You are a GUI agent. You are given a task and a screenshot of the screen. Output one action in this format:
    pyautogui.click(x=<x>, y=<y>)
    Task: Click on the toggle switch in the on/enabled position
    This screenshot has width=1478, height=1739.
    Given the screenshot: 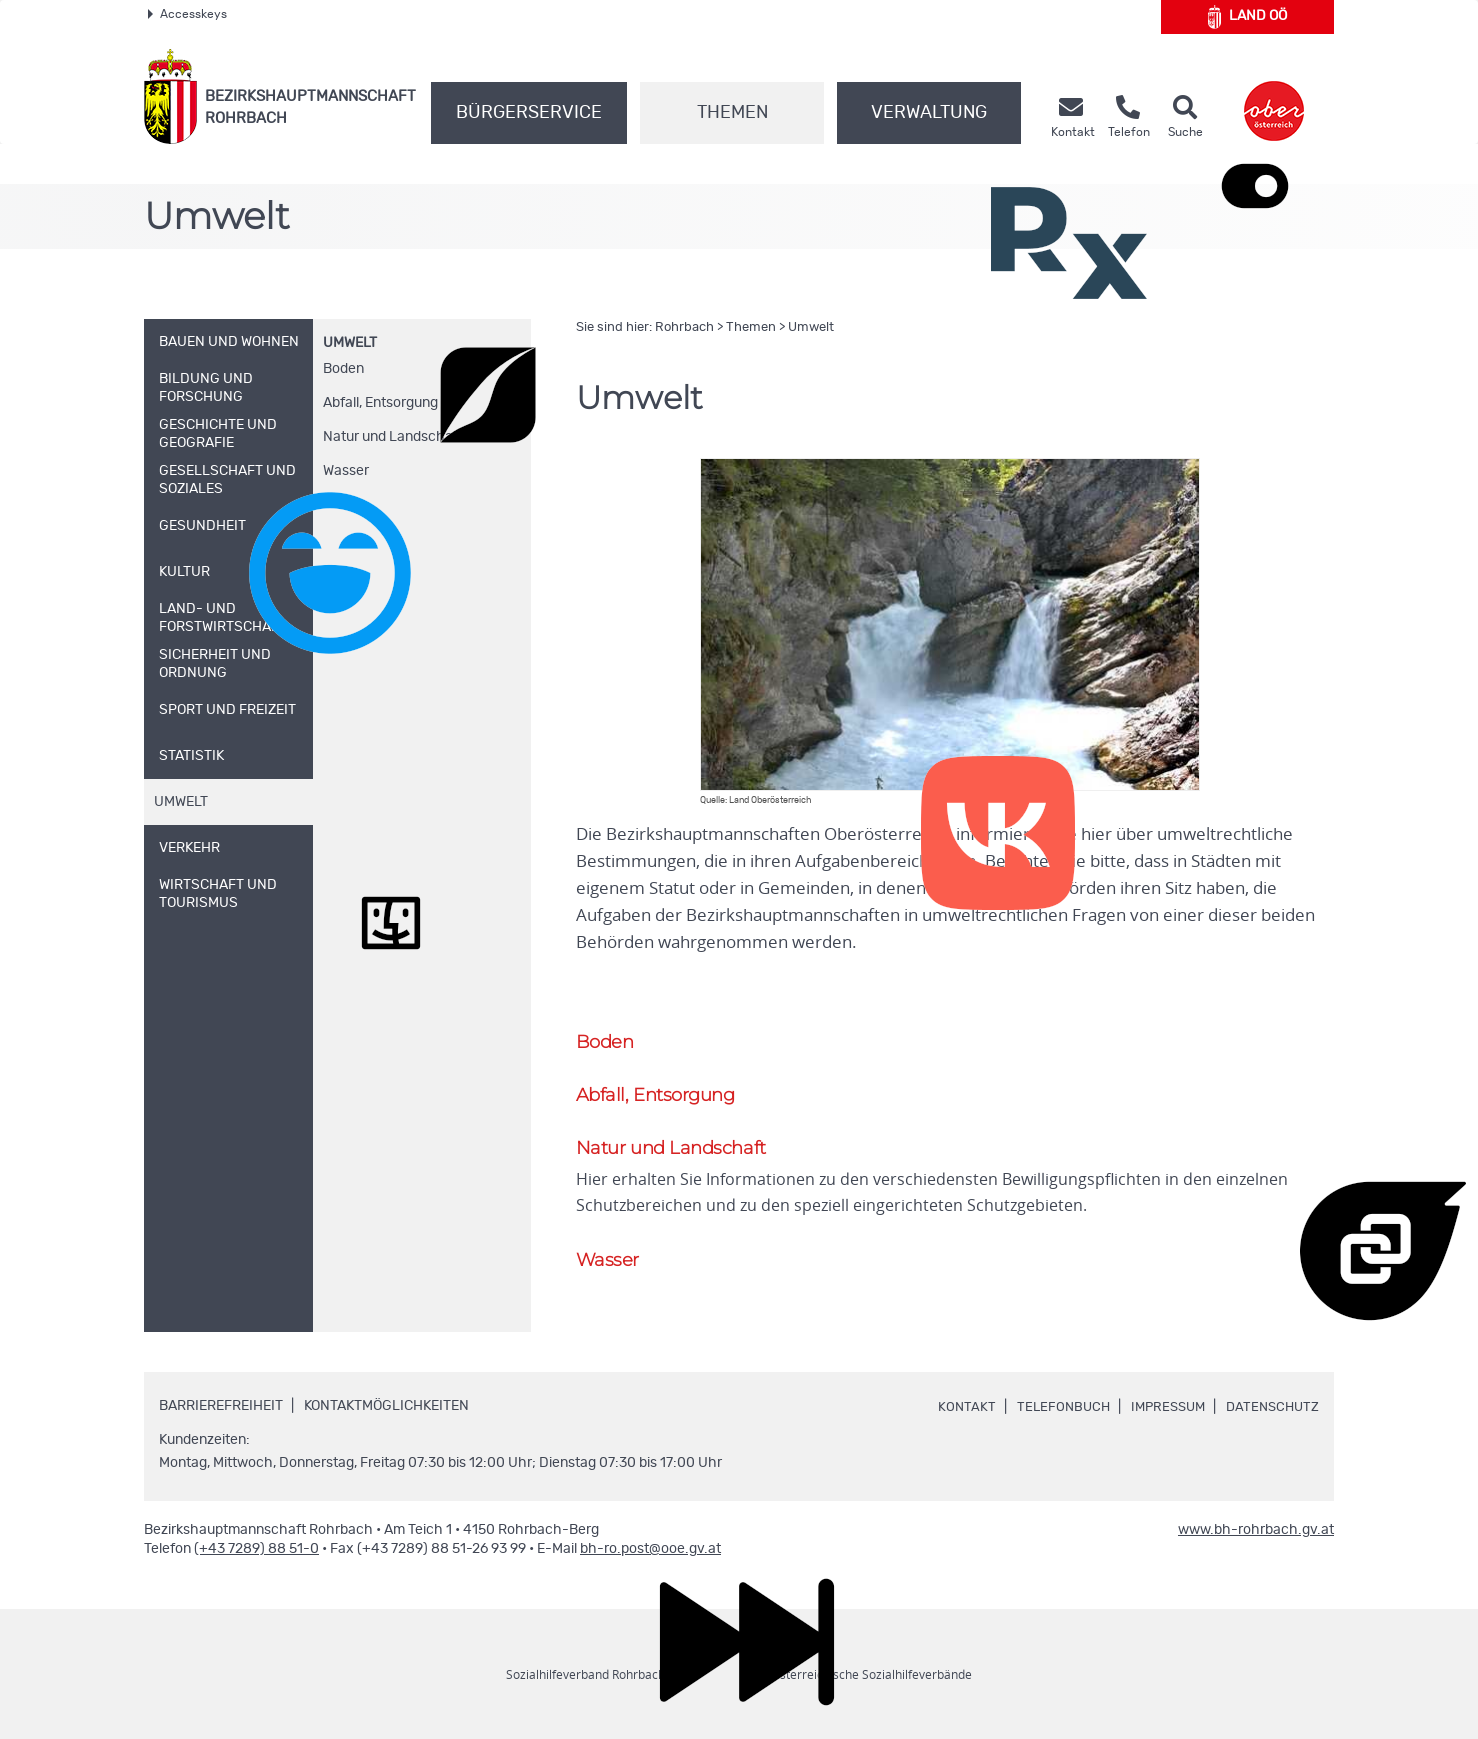 What is the action you would take?
    pyautogui.click(x=1255, y=186)
    